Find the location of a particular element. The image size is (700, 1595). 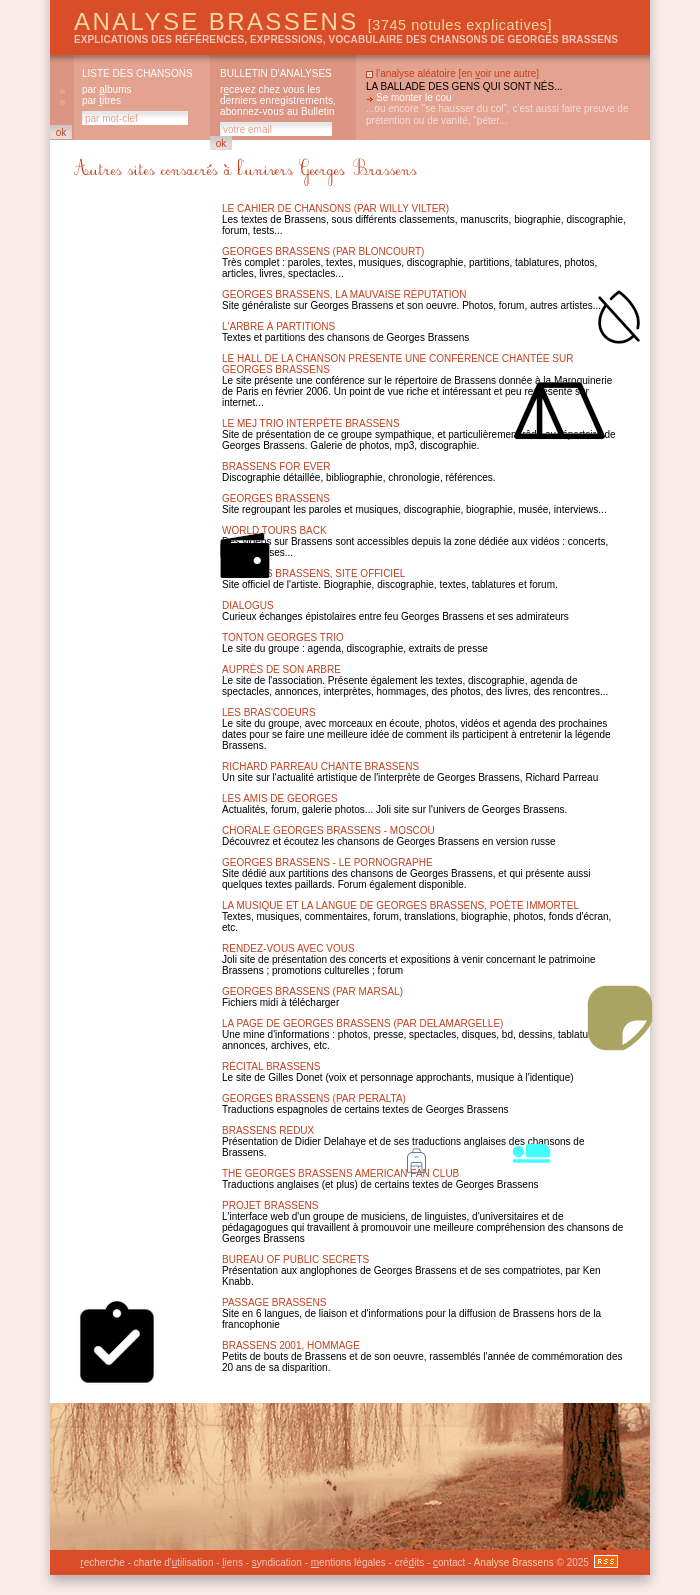

view completed tasks or assignments is located at coordinates (117, 1346).